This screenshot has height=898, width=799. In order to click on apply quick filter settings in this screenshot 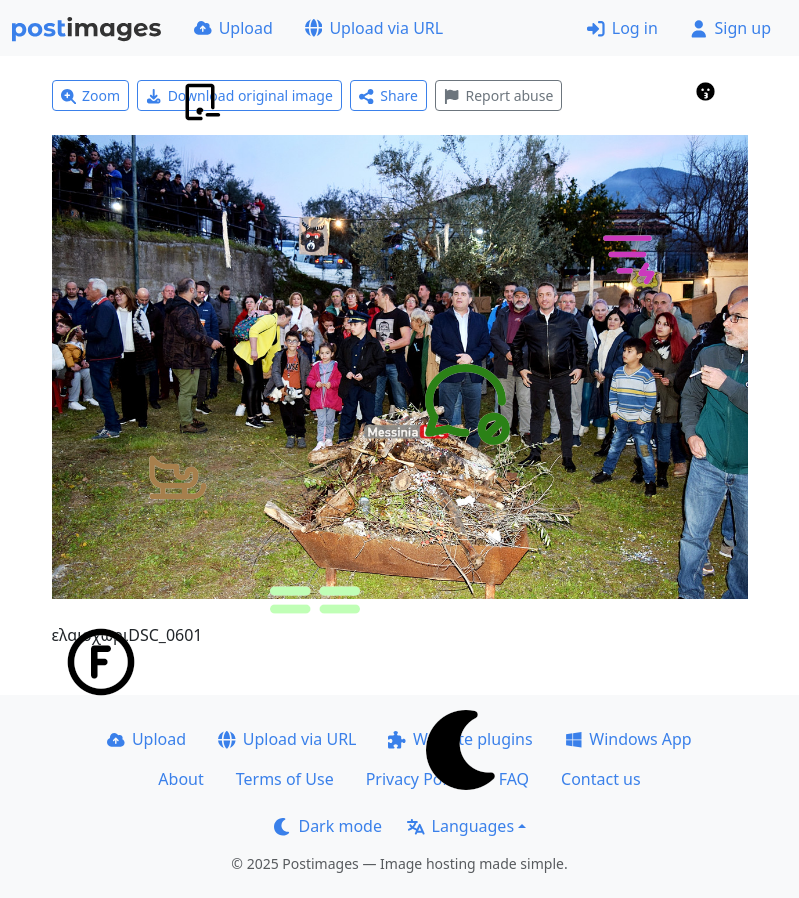, I will do `click(627, 254)`.